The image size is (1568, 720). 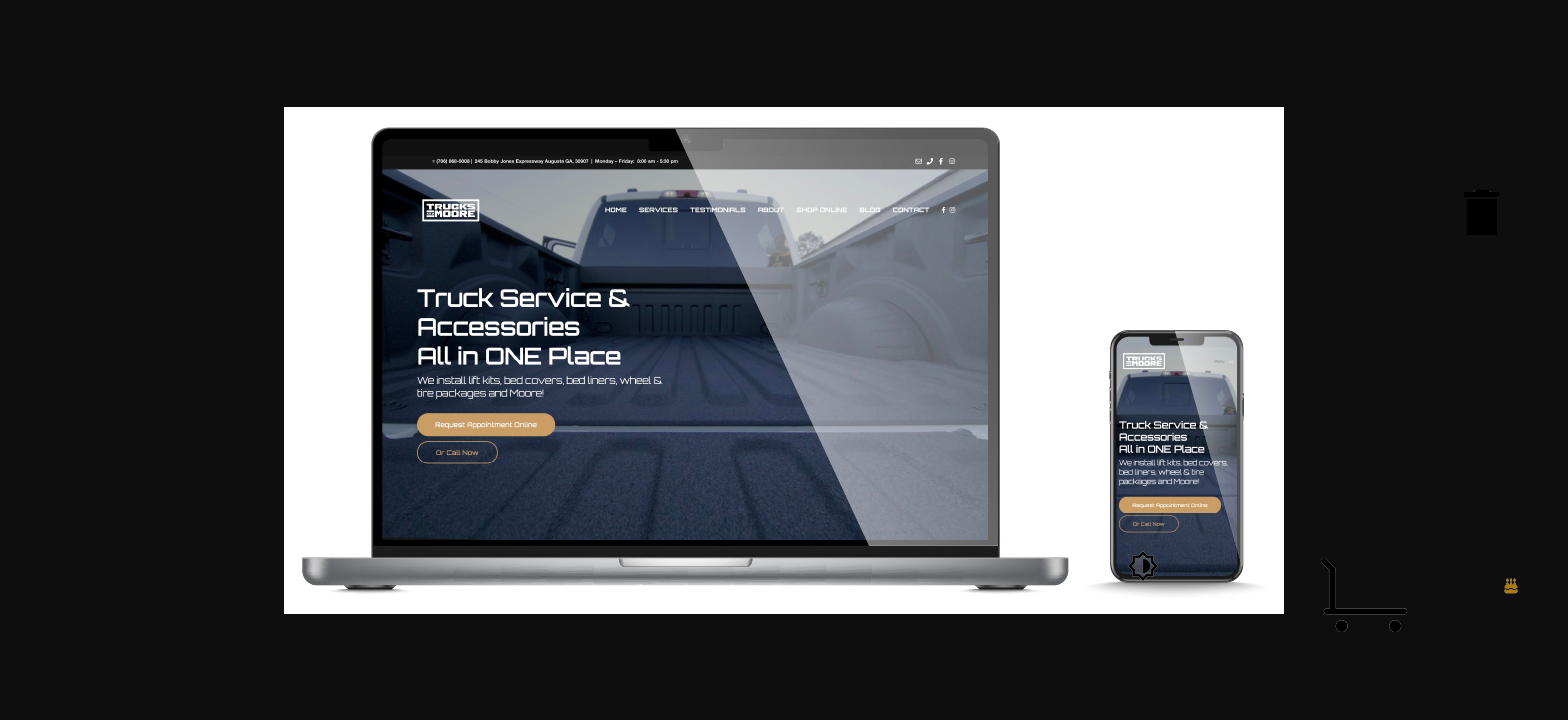 What do you see at coordinates (1482, 212) in the screenshot?
I see `delete selected item` at bounding box center [1482, 212].